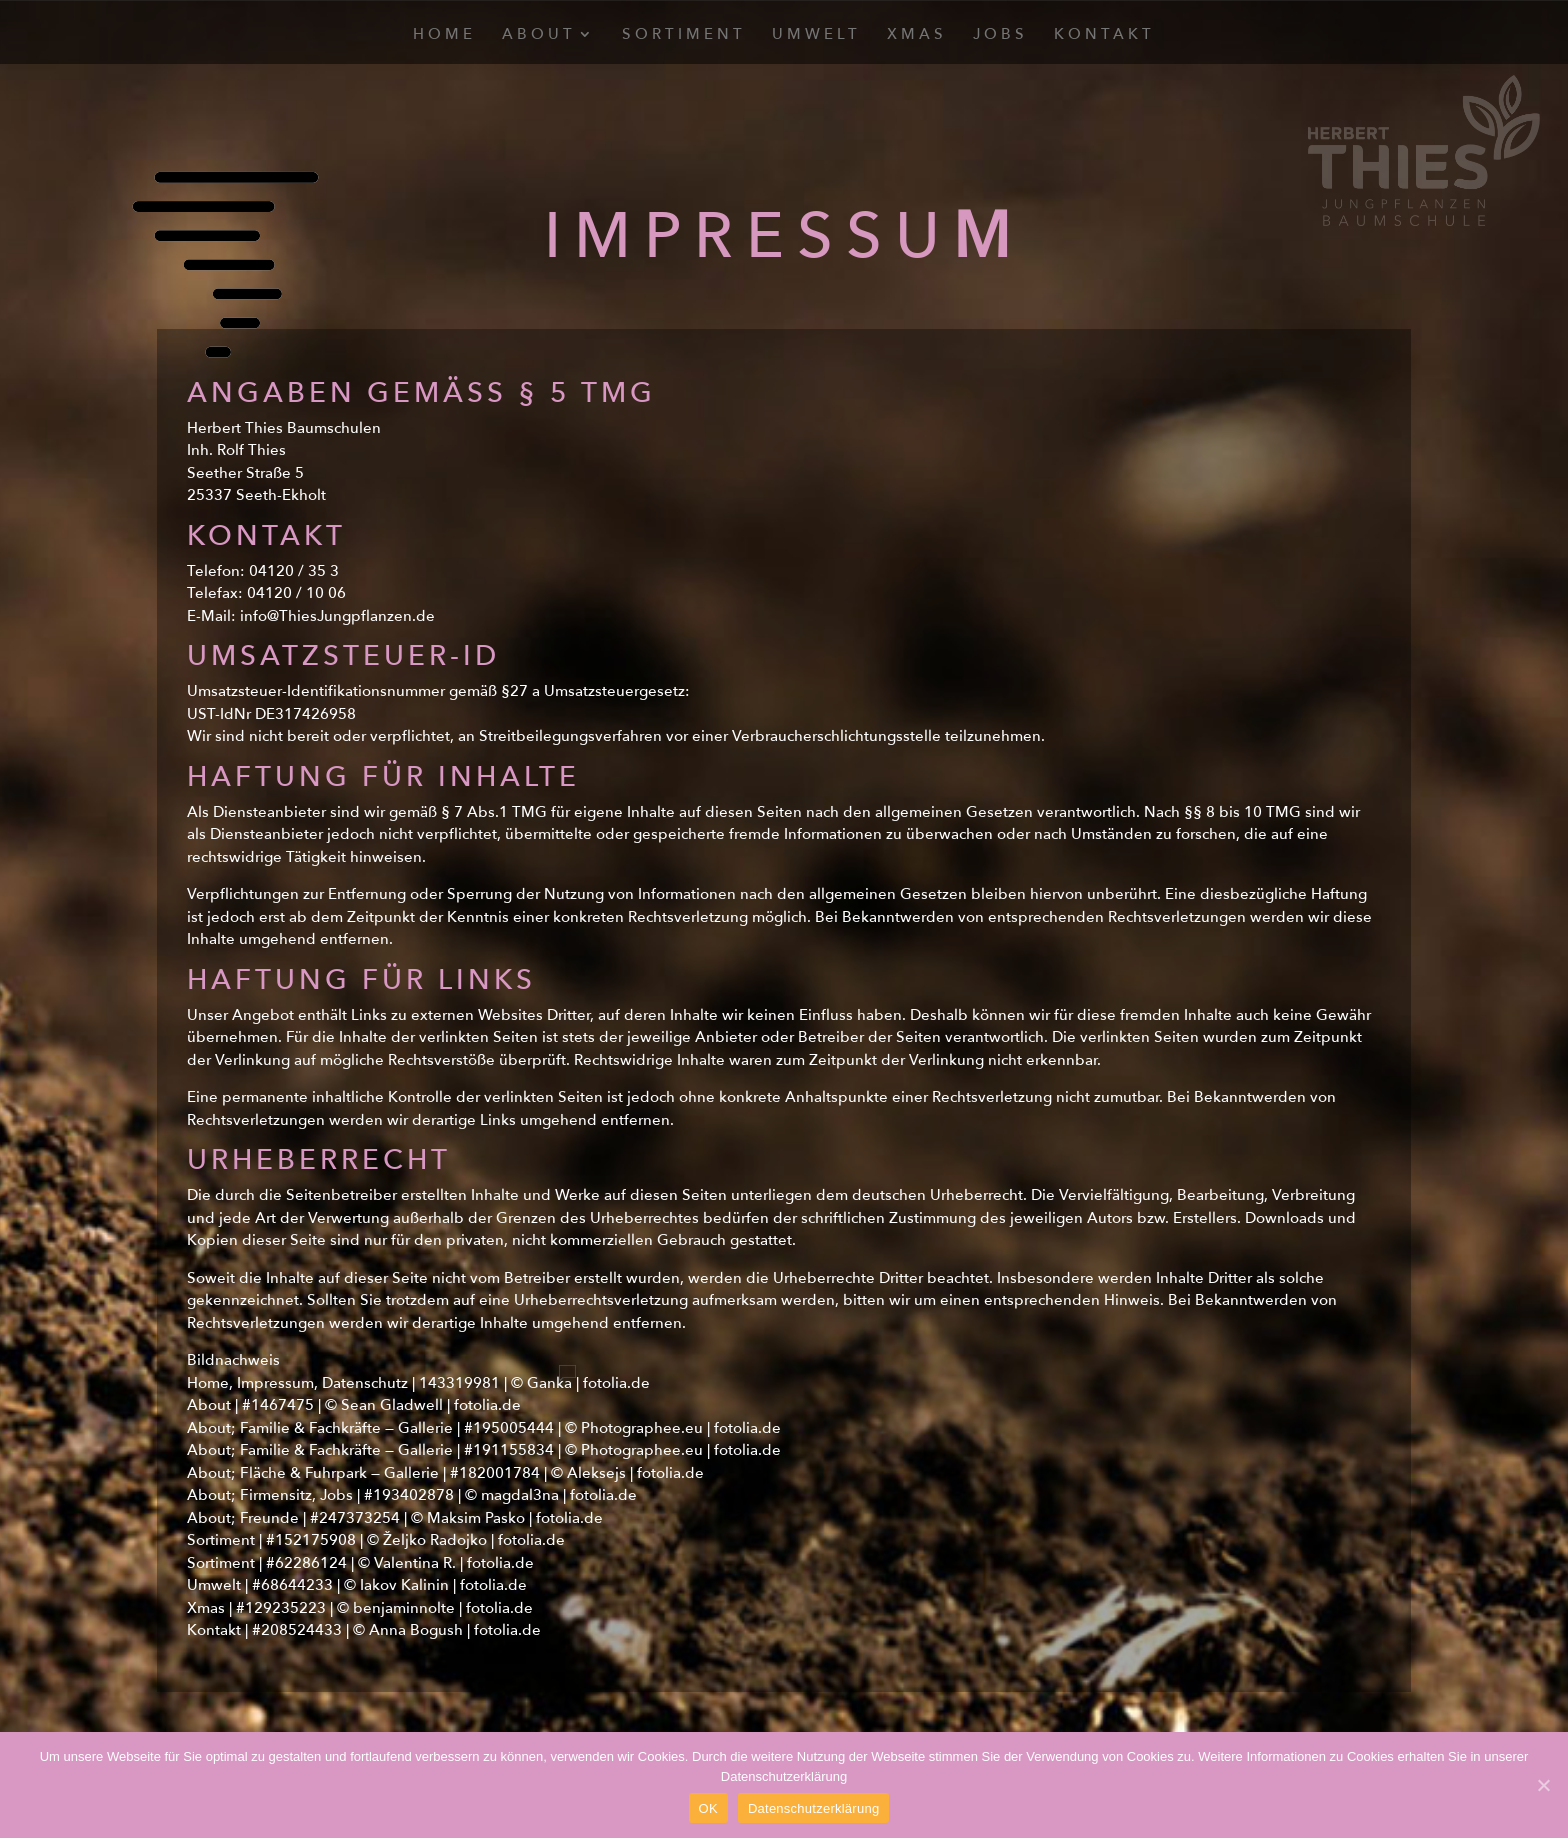 The height and width of the screenshot is (1838, 1568). What do you see at coordinates (567, 1371) in the screenshot?
I see `open chat or messaging` at bounding box center [567, 1371].